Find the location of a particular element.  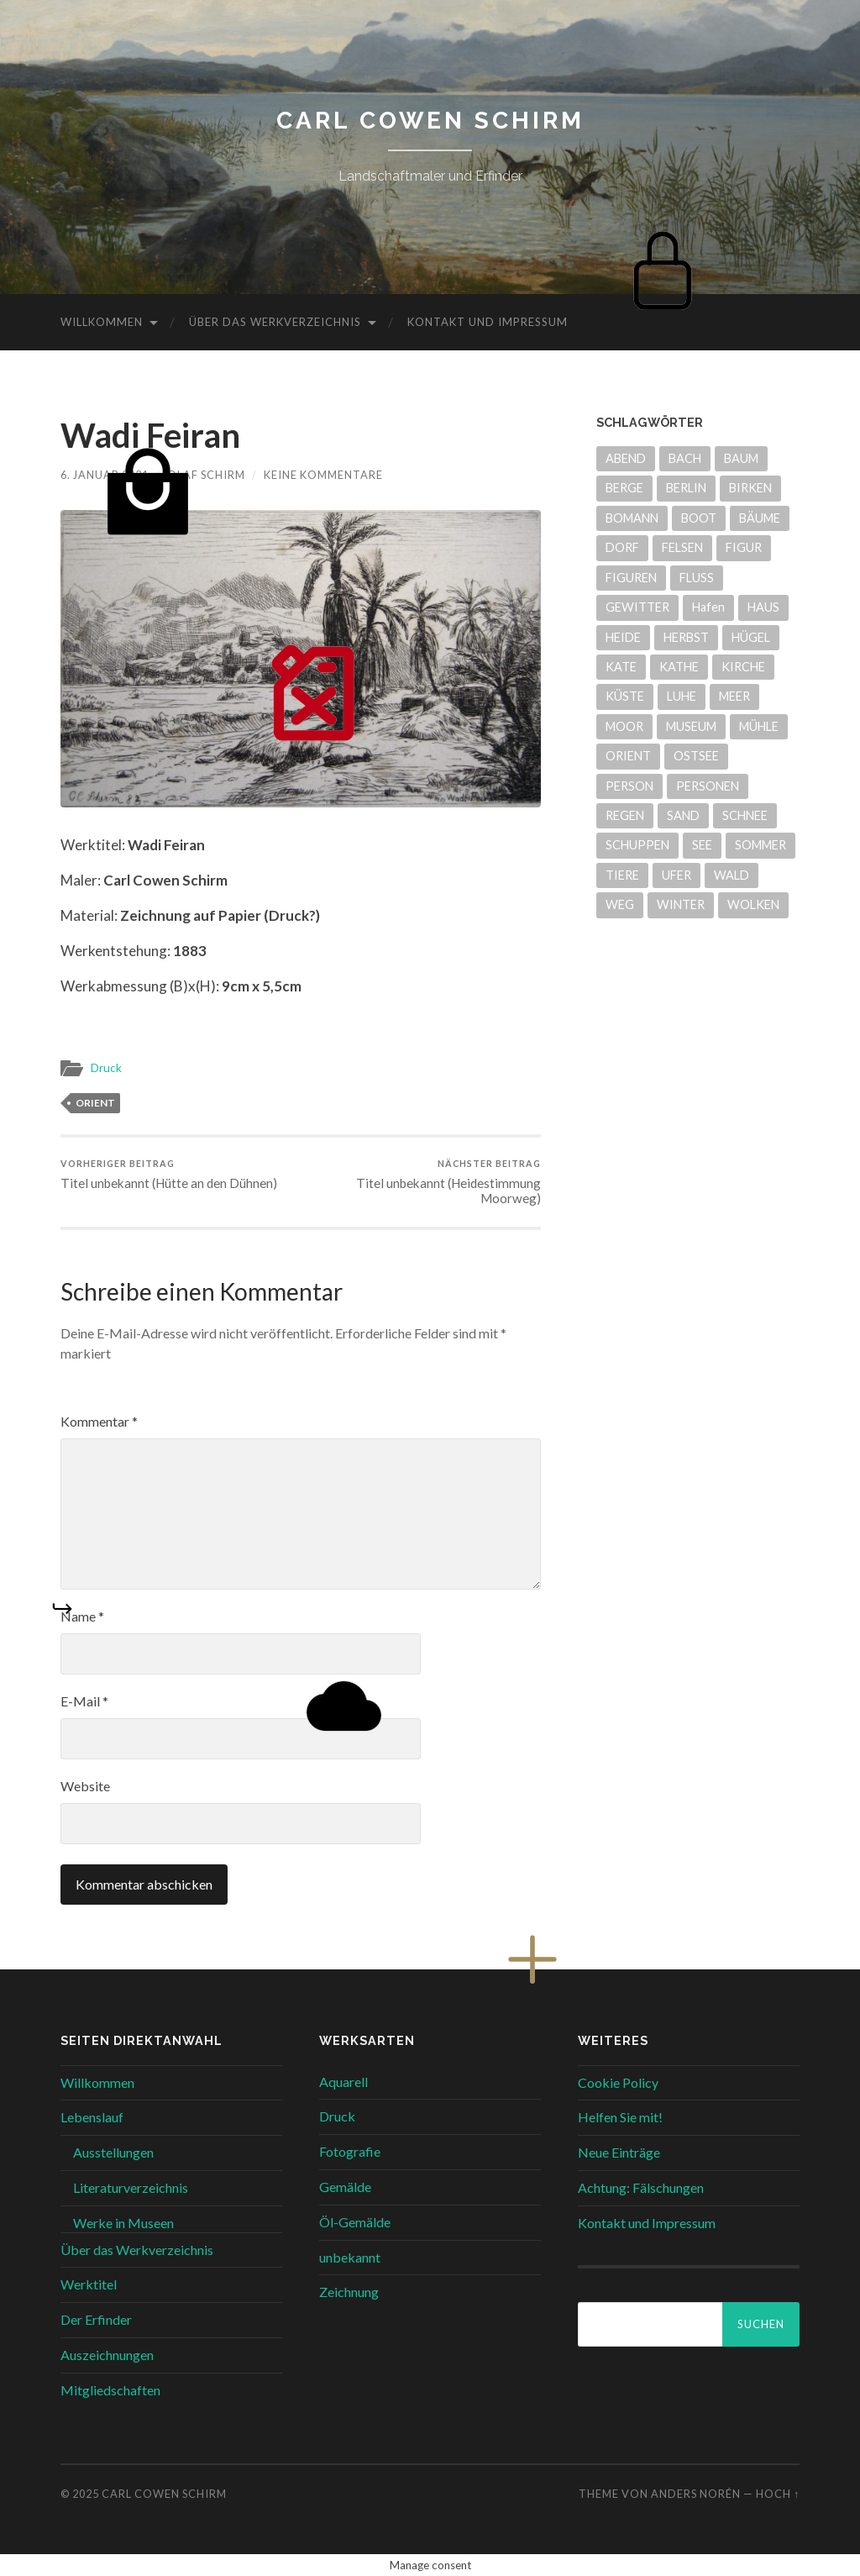

indicates a locked or secured item is located at coordinates (663, 271).